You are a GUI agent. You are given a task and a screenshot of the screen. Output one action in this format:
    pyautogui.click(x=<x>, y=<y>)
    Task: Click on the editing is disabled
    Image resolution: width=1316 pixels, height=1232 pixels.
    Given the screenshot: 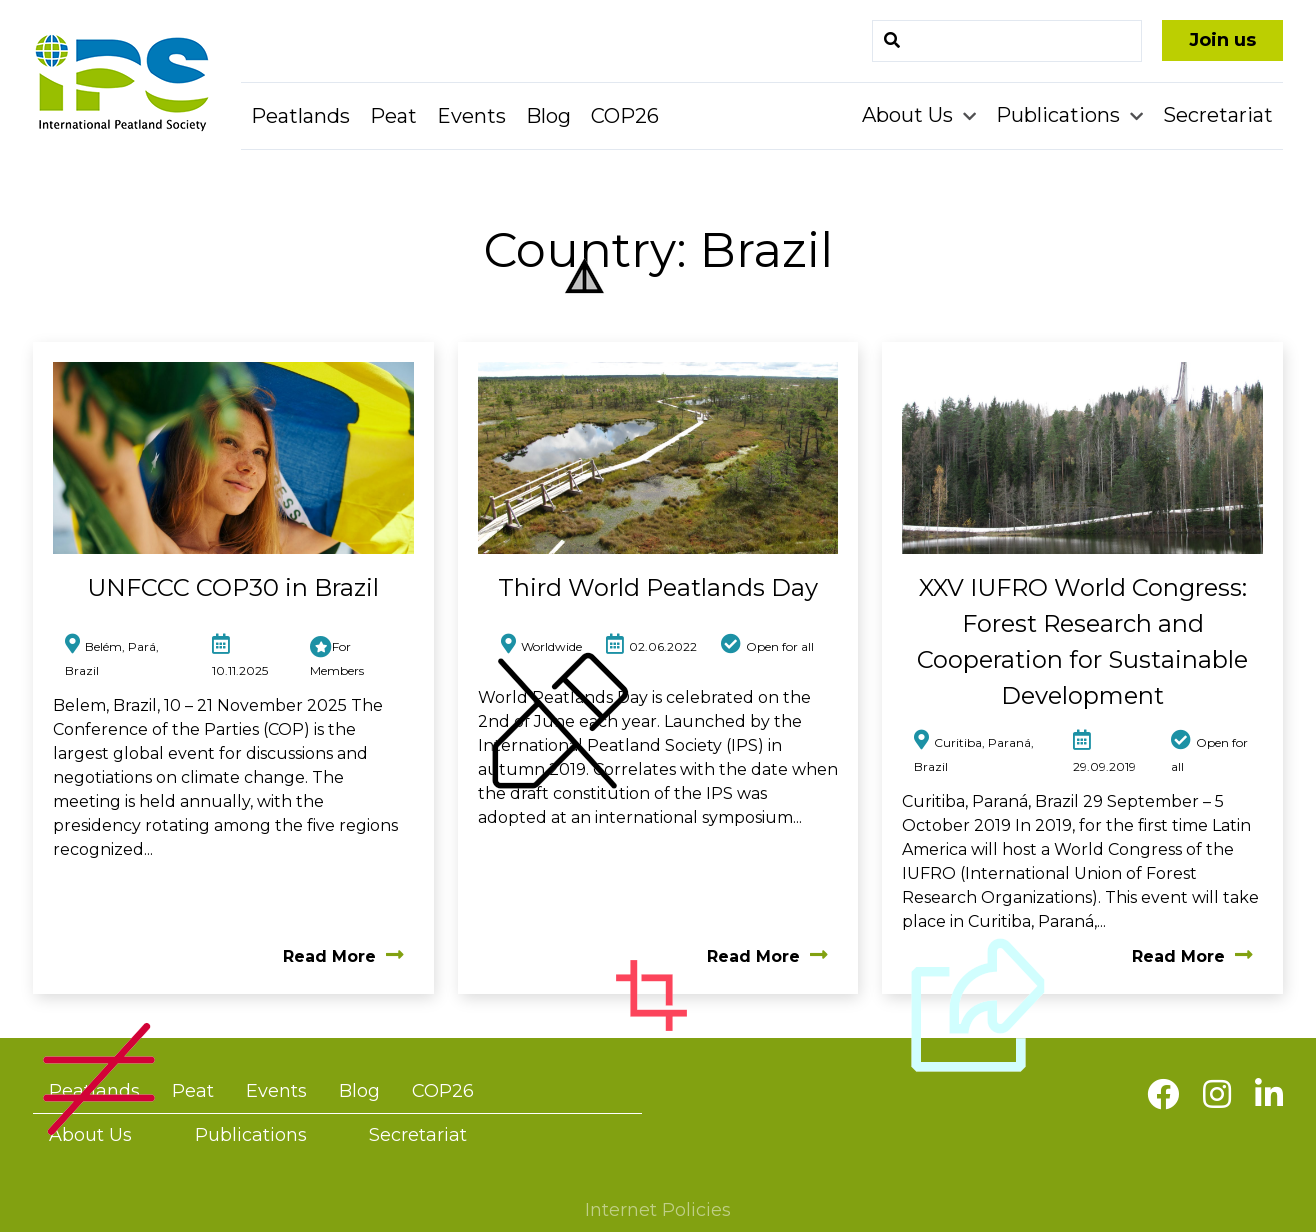 What is the action you would take?
    pyautogui.click(x=557, y=723)
    